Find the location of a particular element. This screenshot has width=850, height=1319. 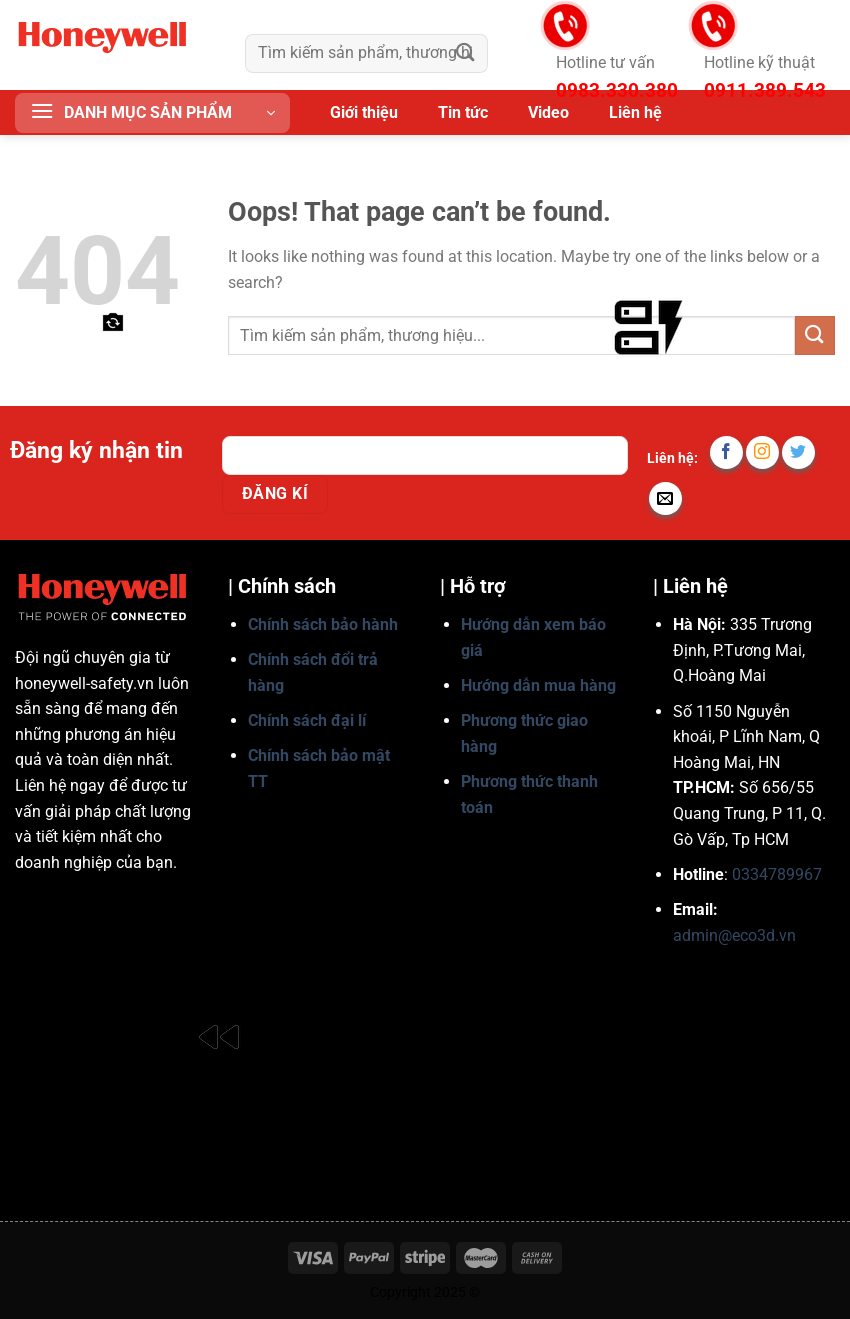

rewind media content quickly is located at coordinates (220, 1037).